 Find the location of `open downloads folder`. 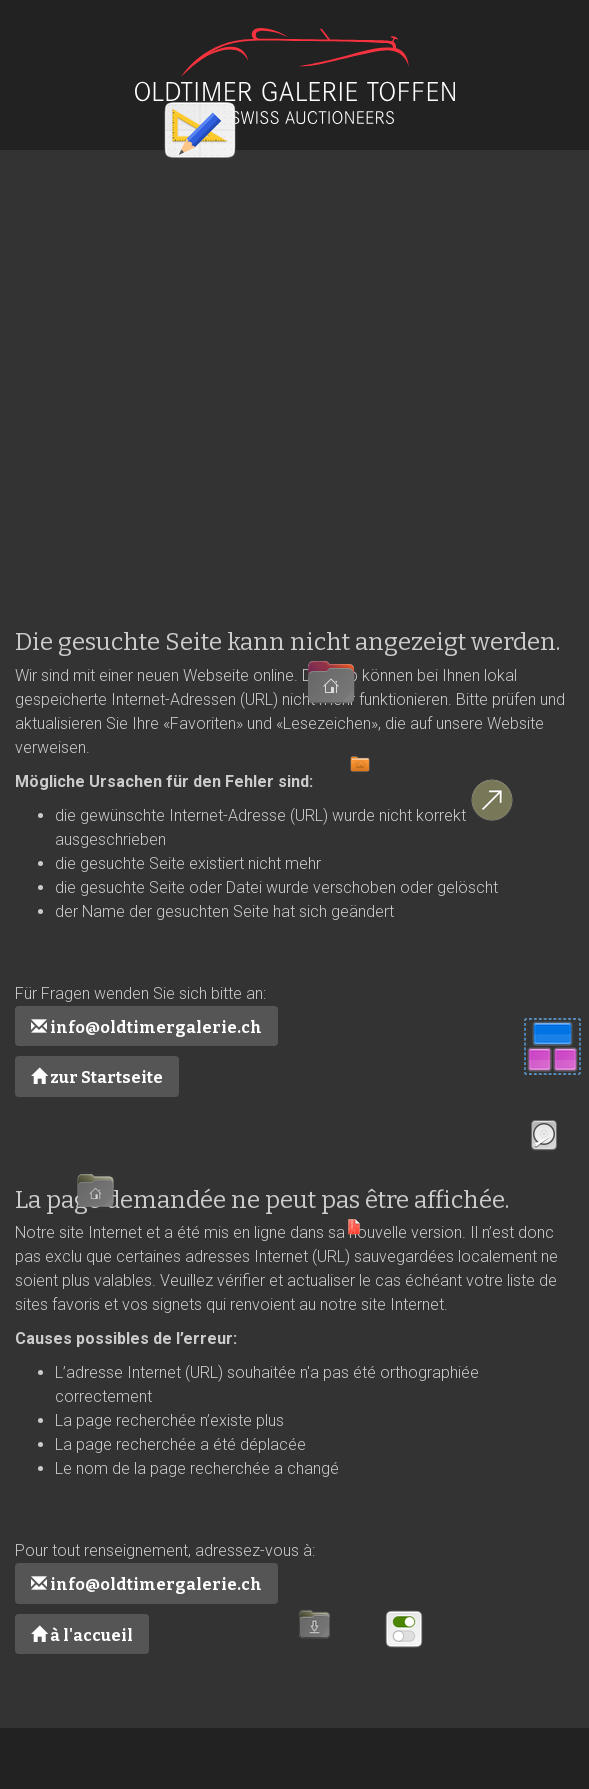

open downloads folder is located at coordinates (314, 1623).